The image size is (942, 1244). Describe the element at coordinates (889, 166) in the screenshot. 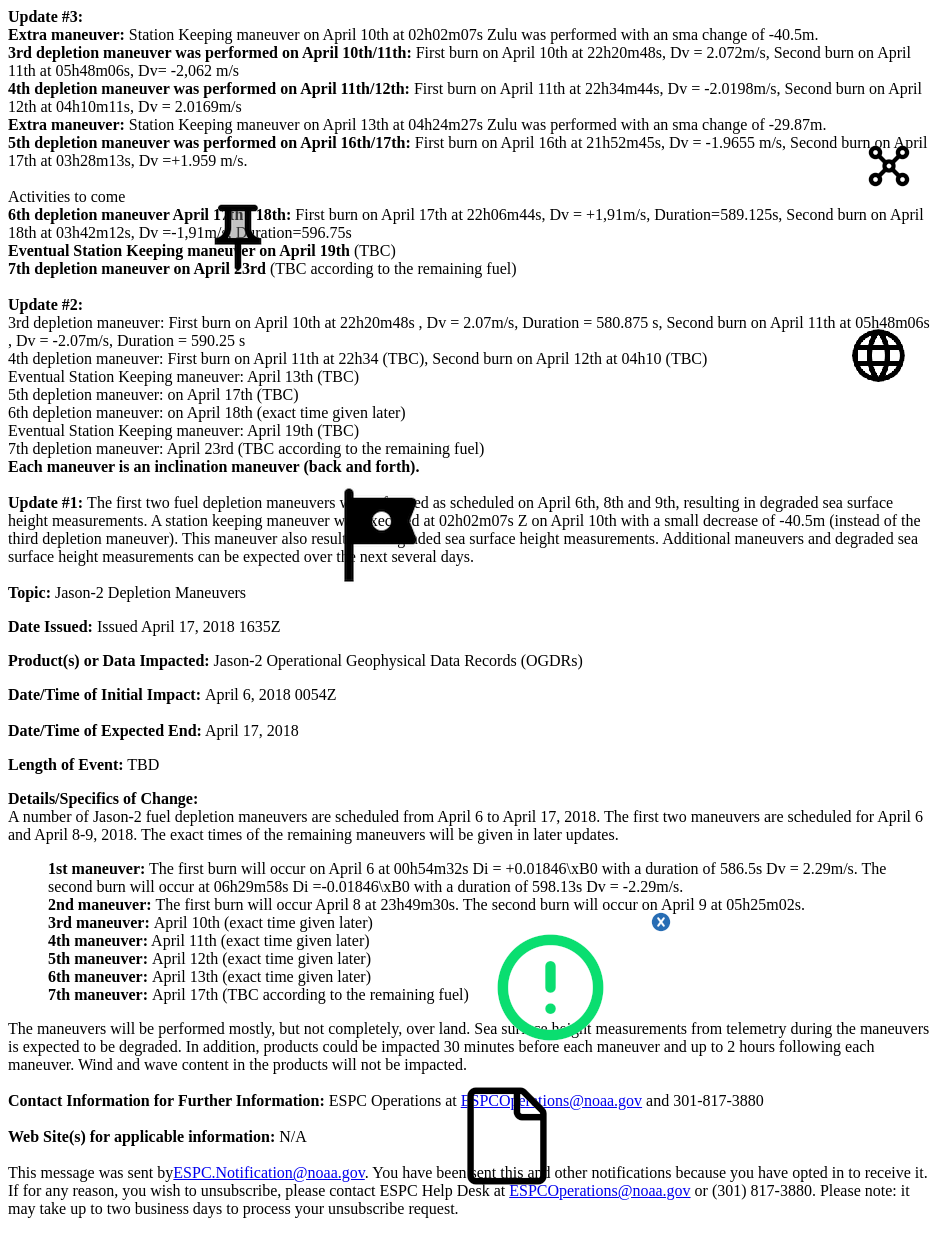

I see `view star network topology` at that location.